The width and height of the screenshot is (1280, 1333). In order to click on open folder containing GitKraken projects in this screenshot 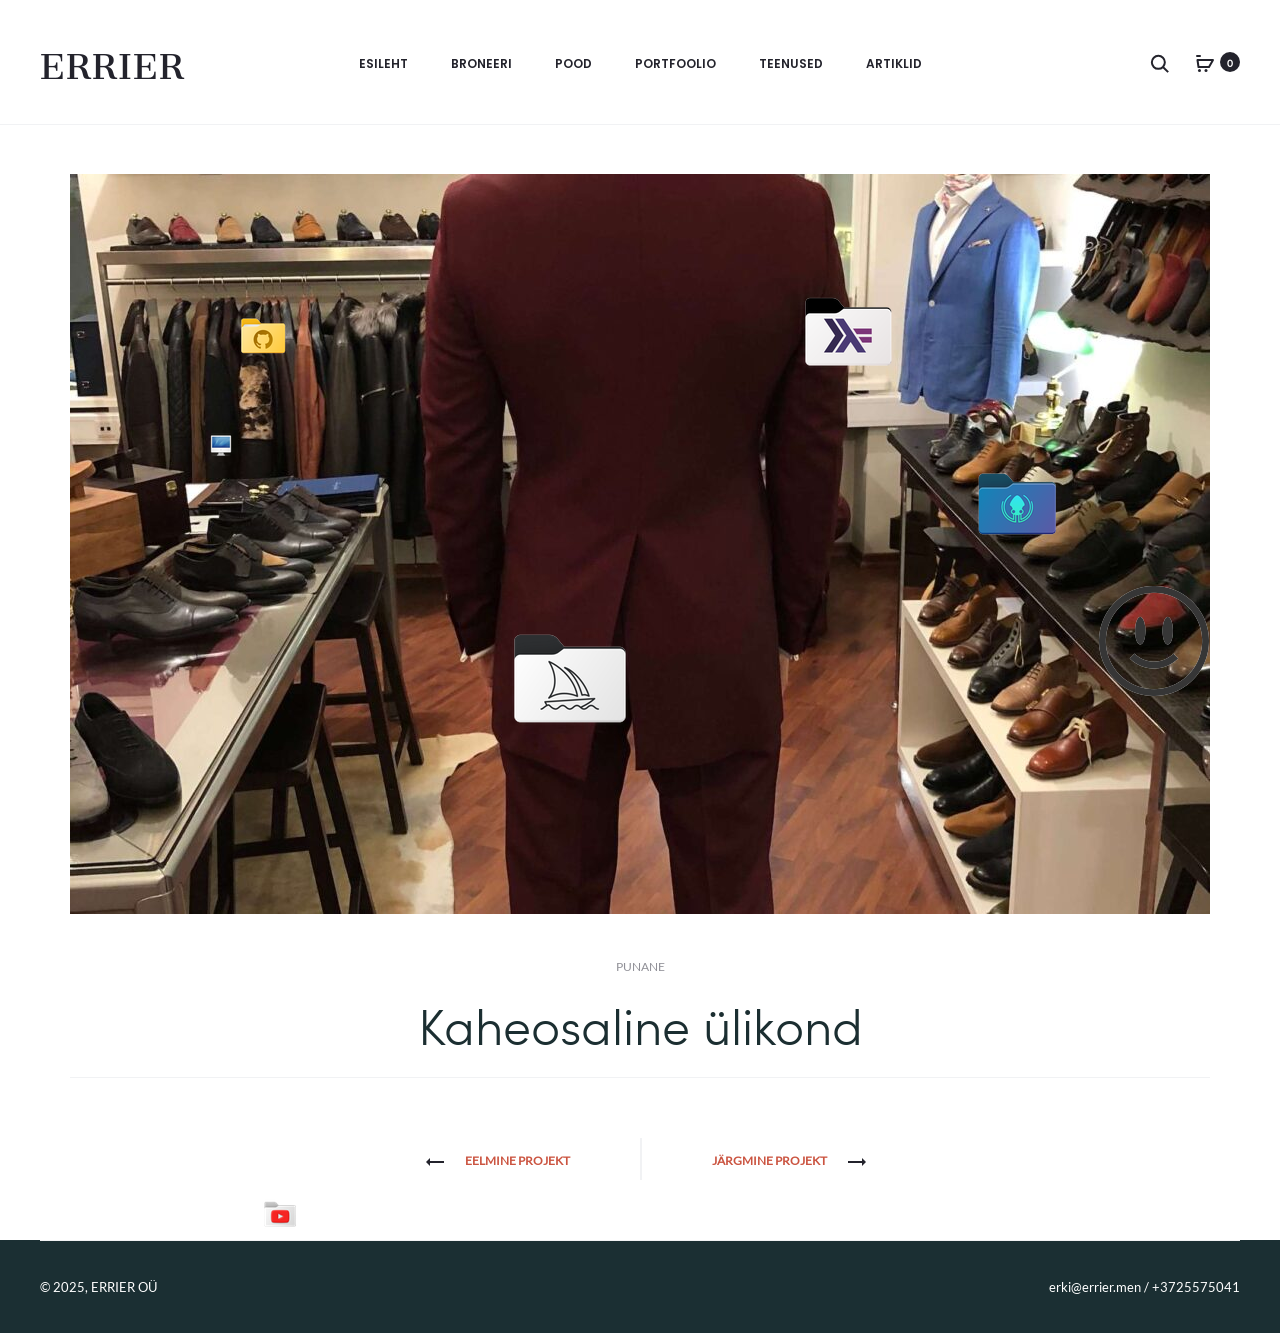, I will do `click(1017, 506)`.